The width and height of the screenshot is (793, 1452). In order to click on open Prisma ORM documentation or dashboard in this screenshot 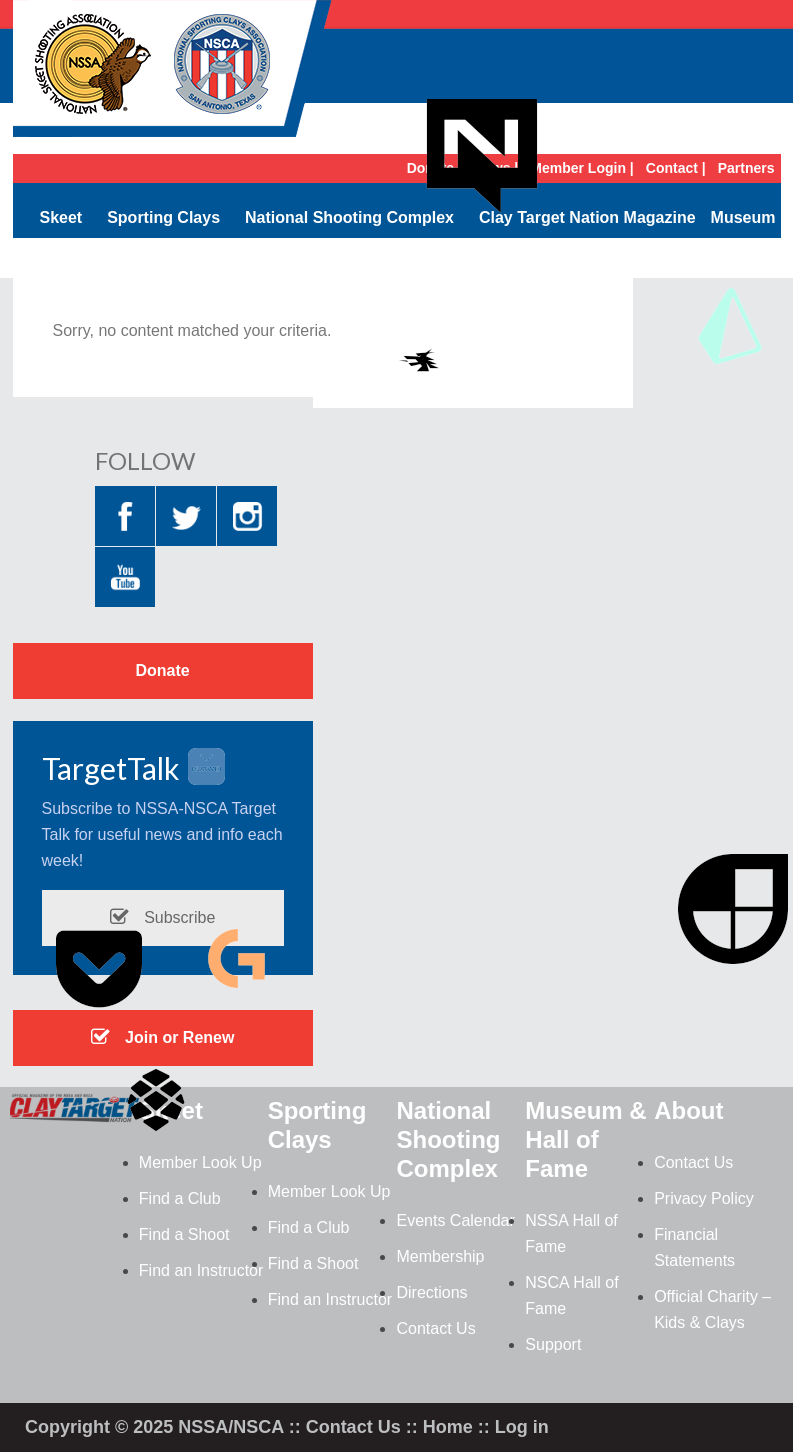, I will do `click(730, 326)`.